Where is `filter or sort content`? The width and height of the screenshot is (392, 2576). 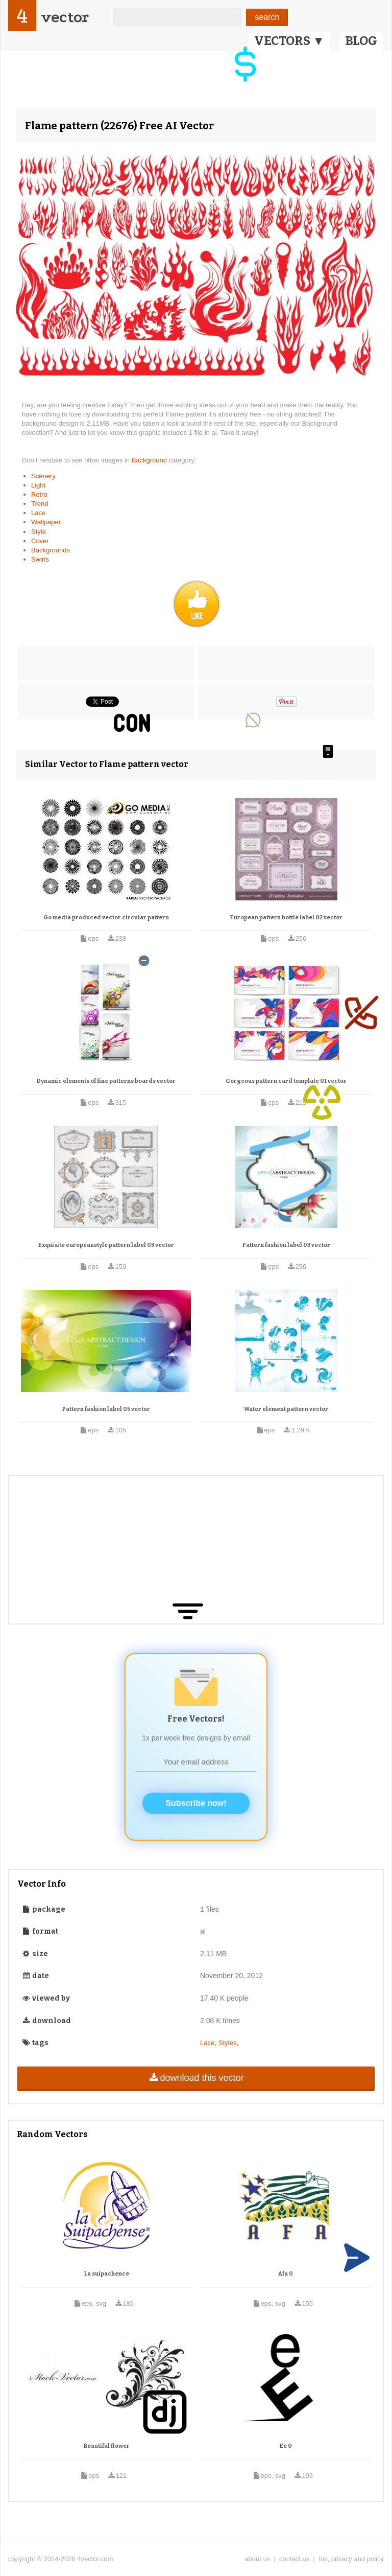
filter or sort content is located at coordinates (188, 1610).